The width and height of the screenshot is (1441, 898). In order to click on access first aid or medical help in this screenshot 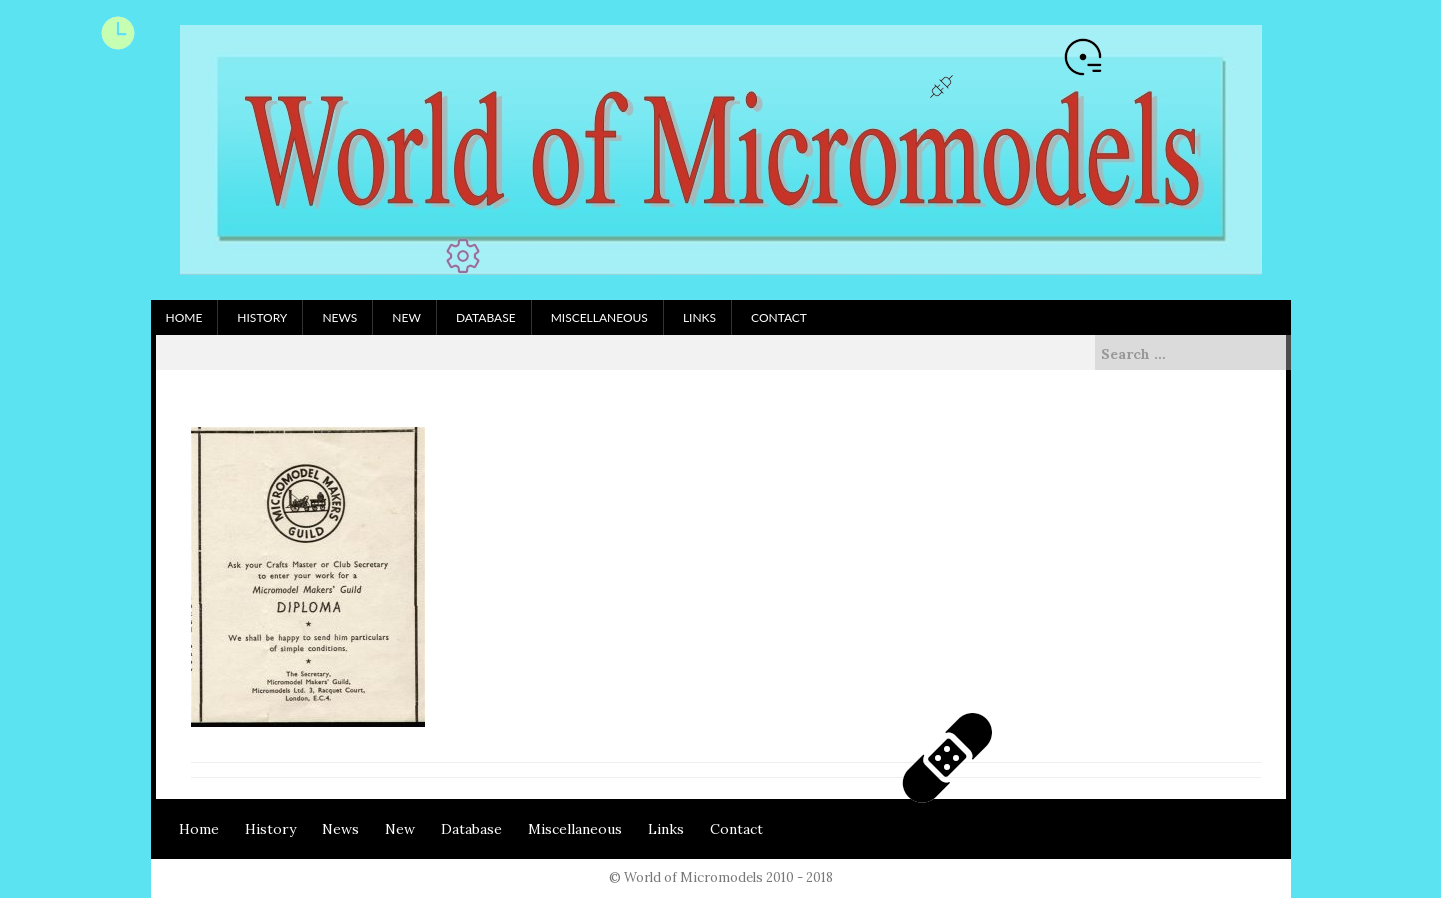, I will do `click(947, 758)`.